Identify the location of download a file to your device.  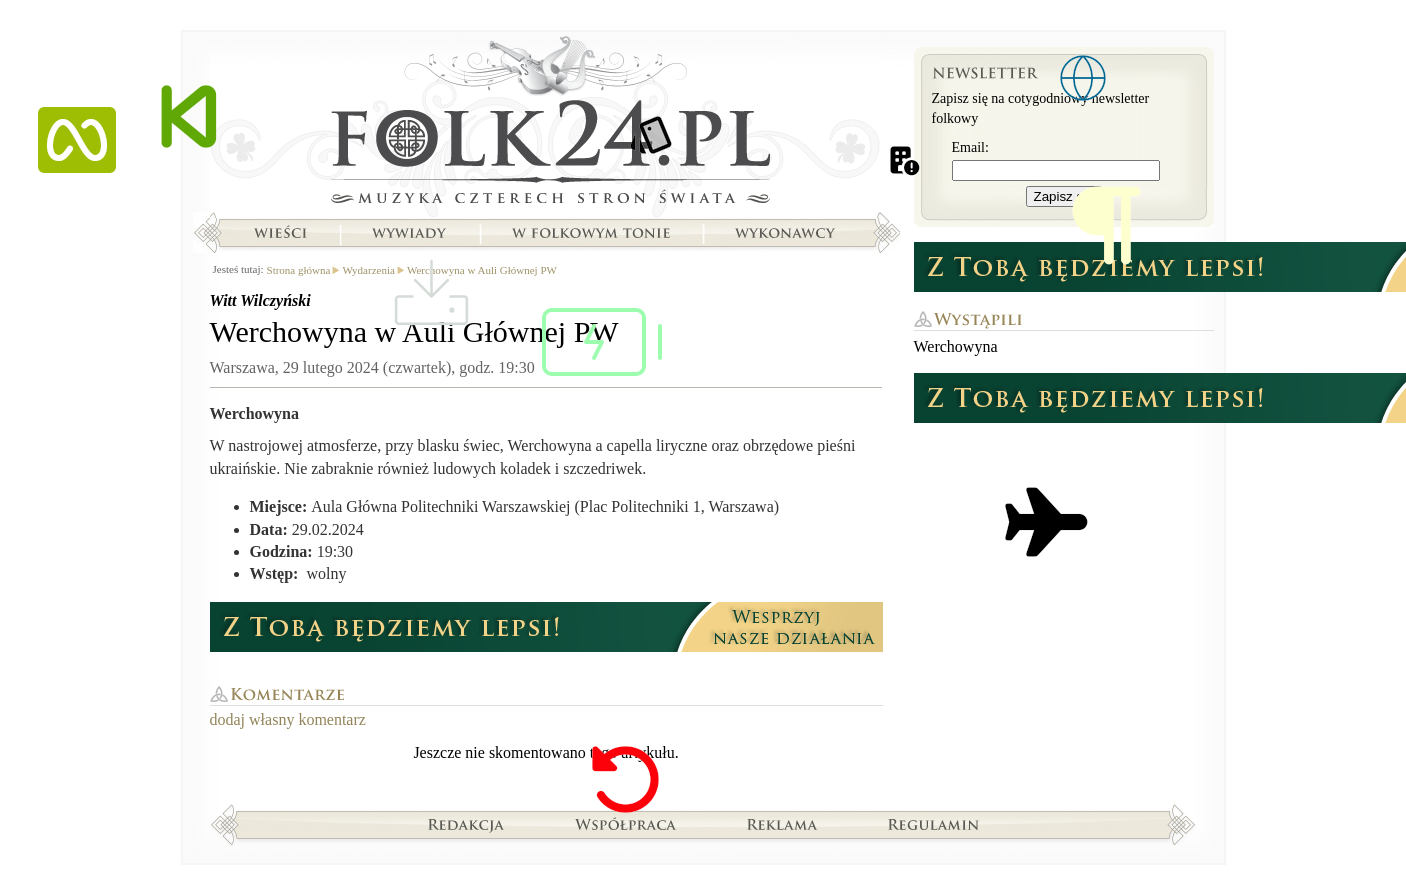
(431, 296).